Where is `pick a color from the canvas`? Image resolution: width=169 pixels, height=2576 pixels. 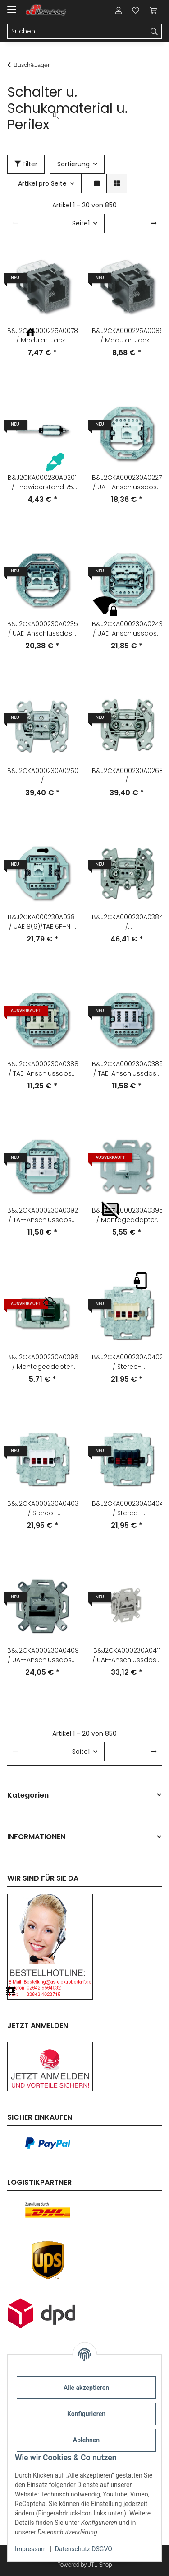
pick a color from the canvas is located at coordinates (55, 462).